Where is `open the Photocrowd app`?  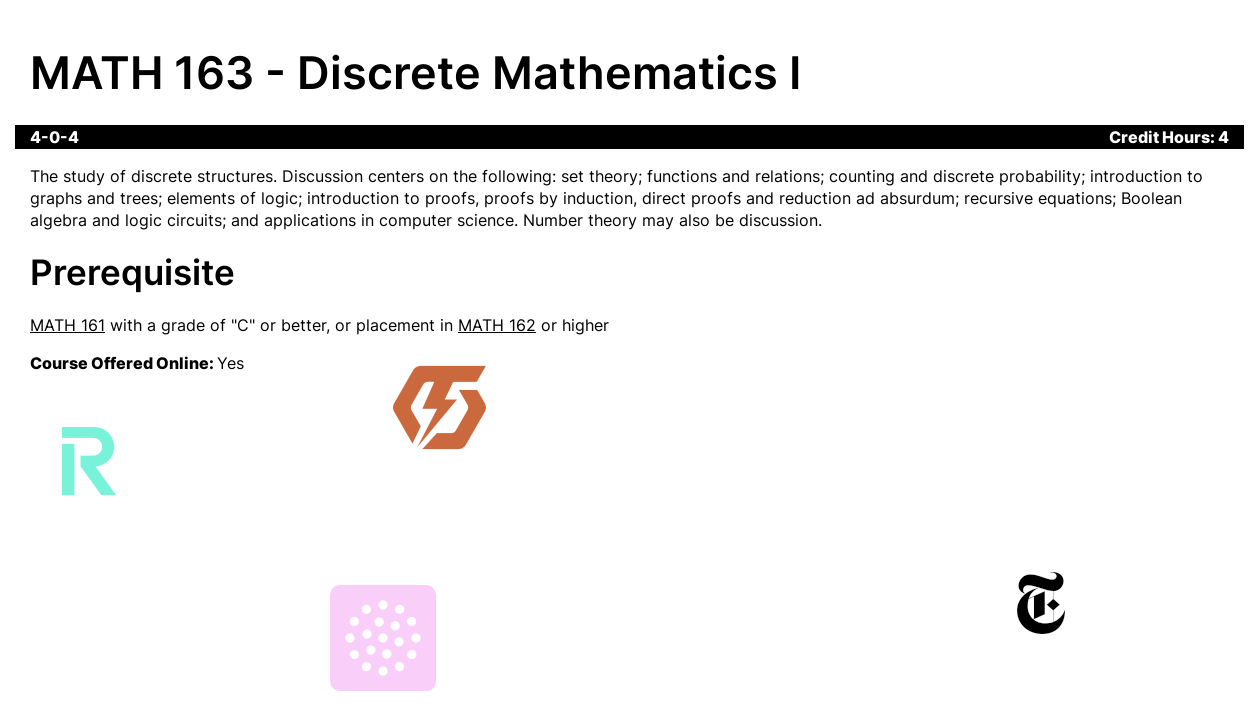 open the Photocrowd app is located at coordinates (383, 638).